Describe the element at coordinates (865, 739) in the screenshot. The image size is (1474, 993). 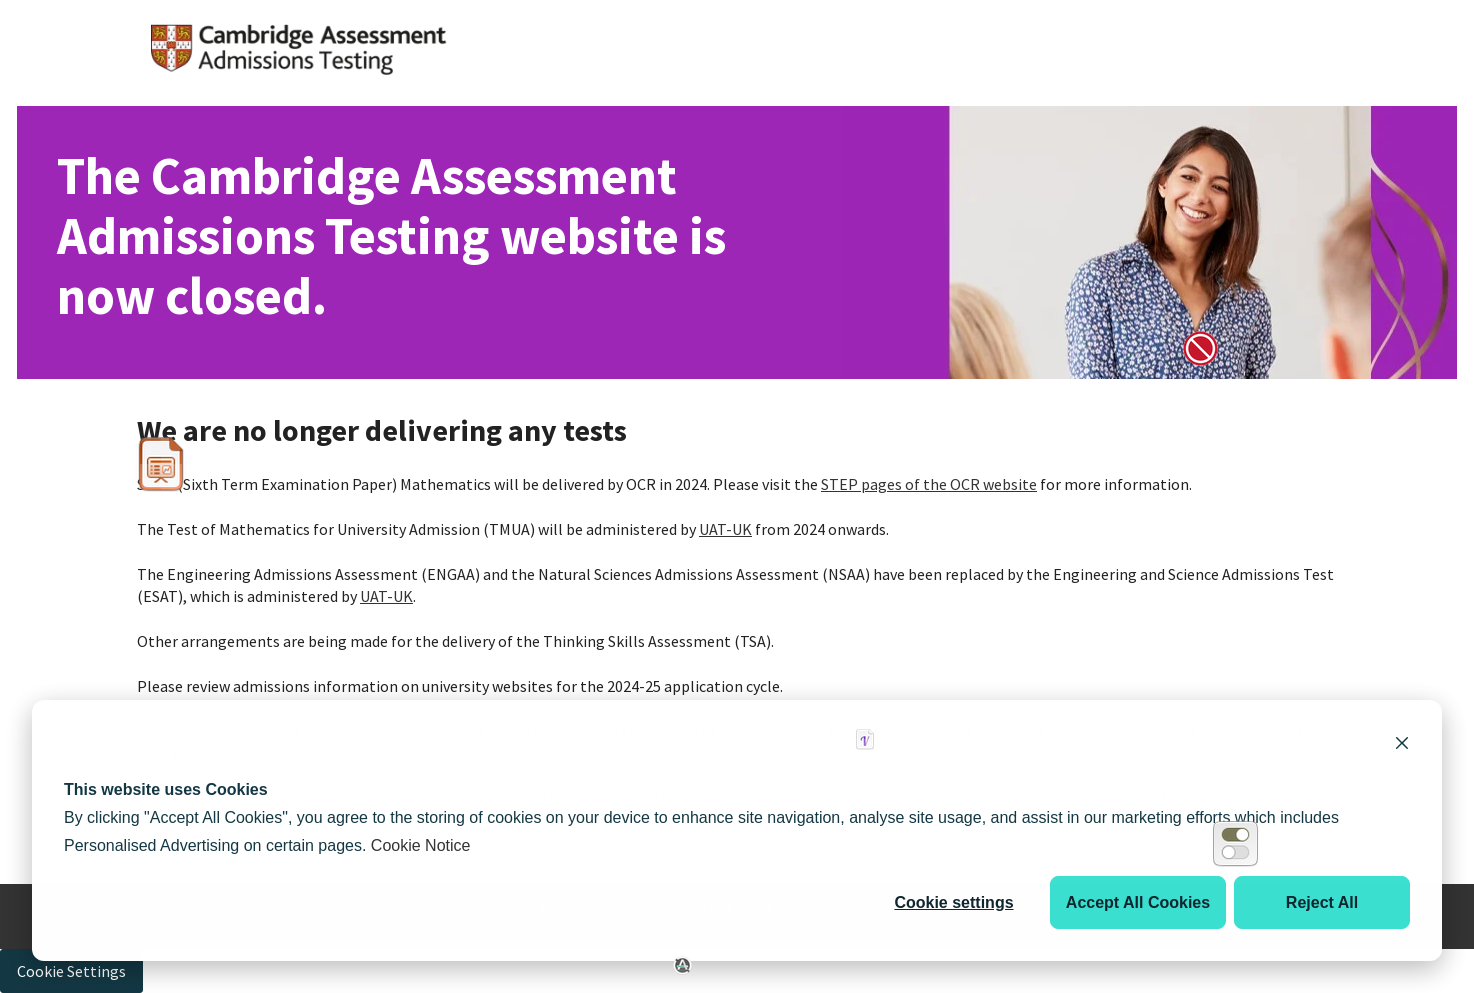
I see `indicates a Vala programming language source file` at that location.